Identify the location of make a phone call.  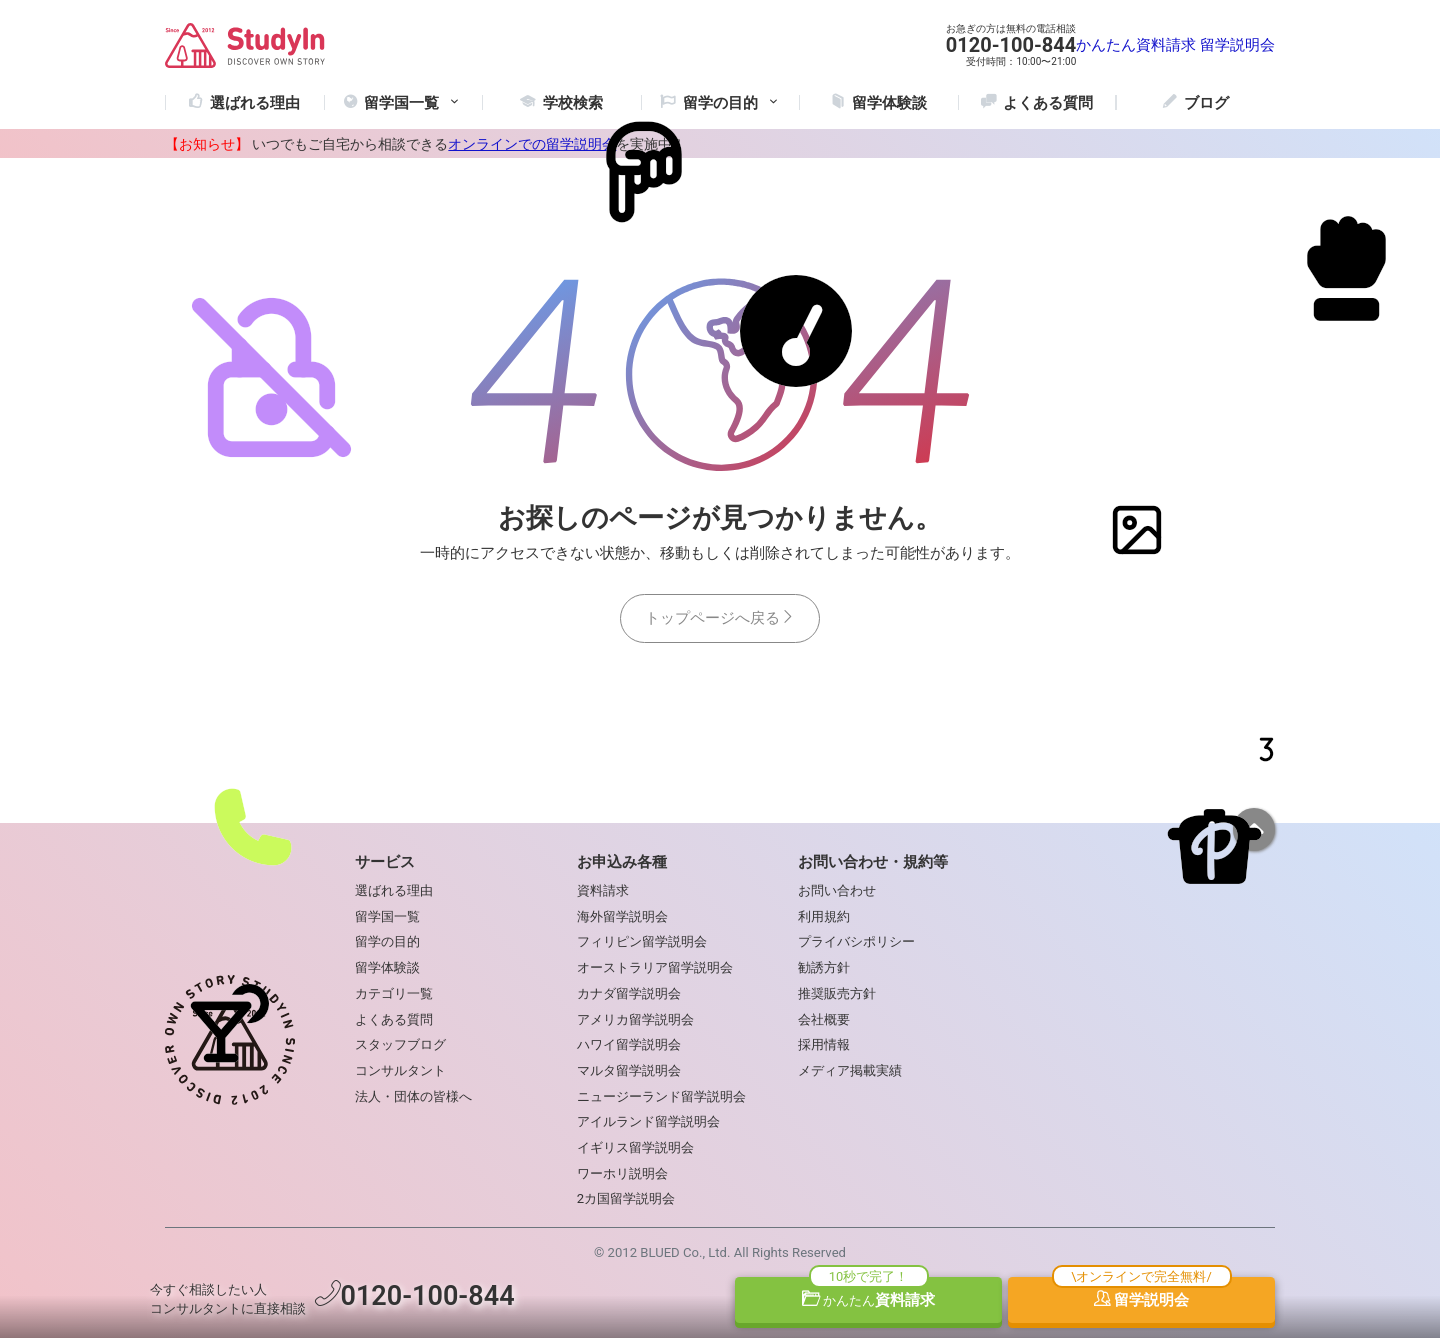
(253, 827).